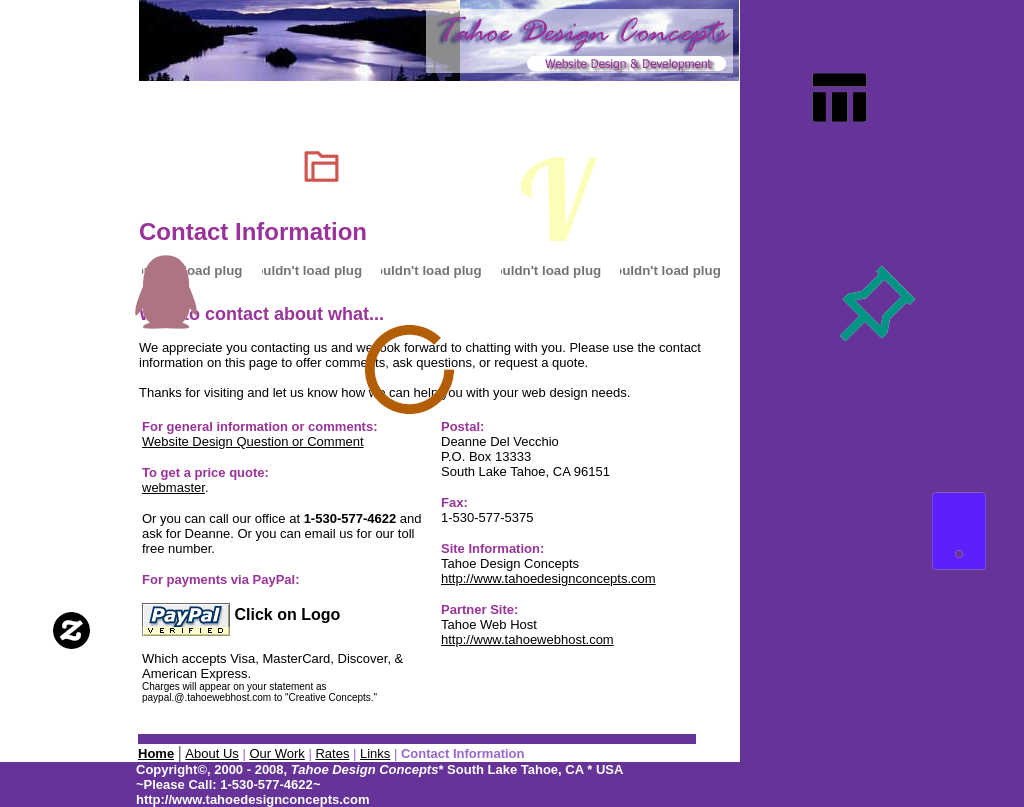  What do you see at coordinates (409, 369) in the screenshot?
I see `indicates content is loading` at bounding box center [409, 369].